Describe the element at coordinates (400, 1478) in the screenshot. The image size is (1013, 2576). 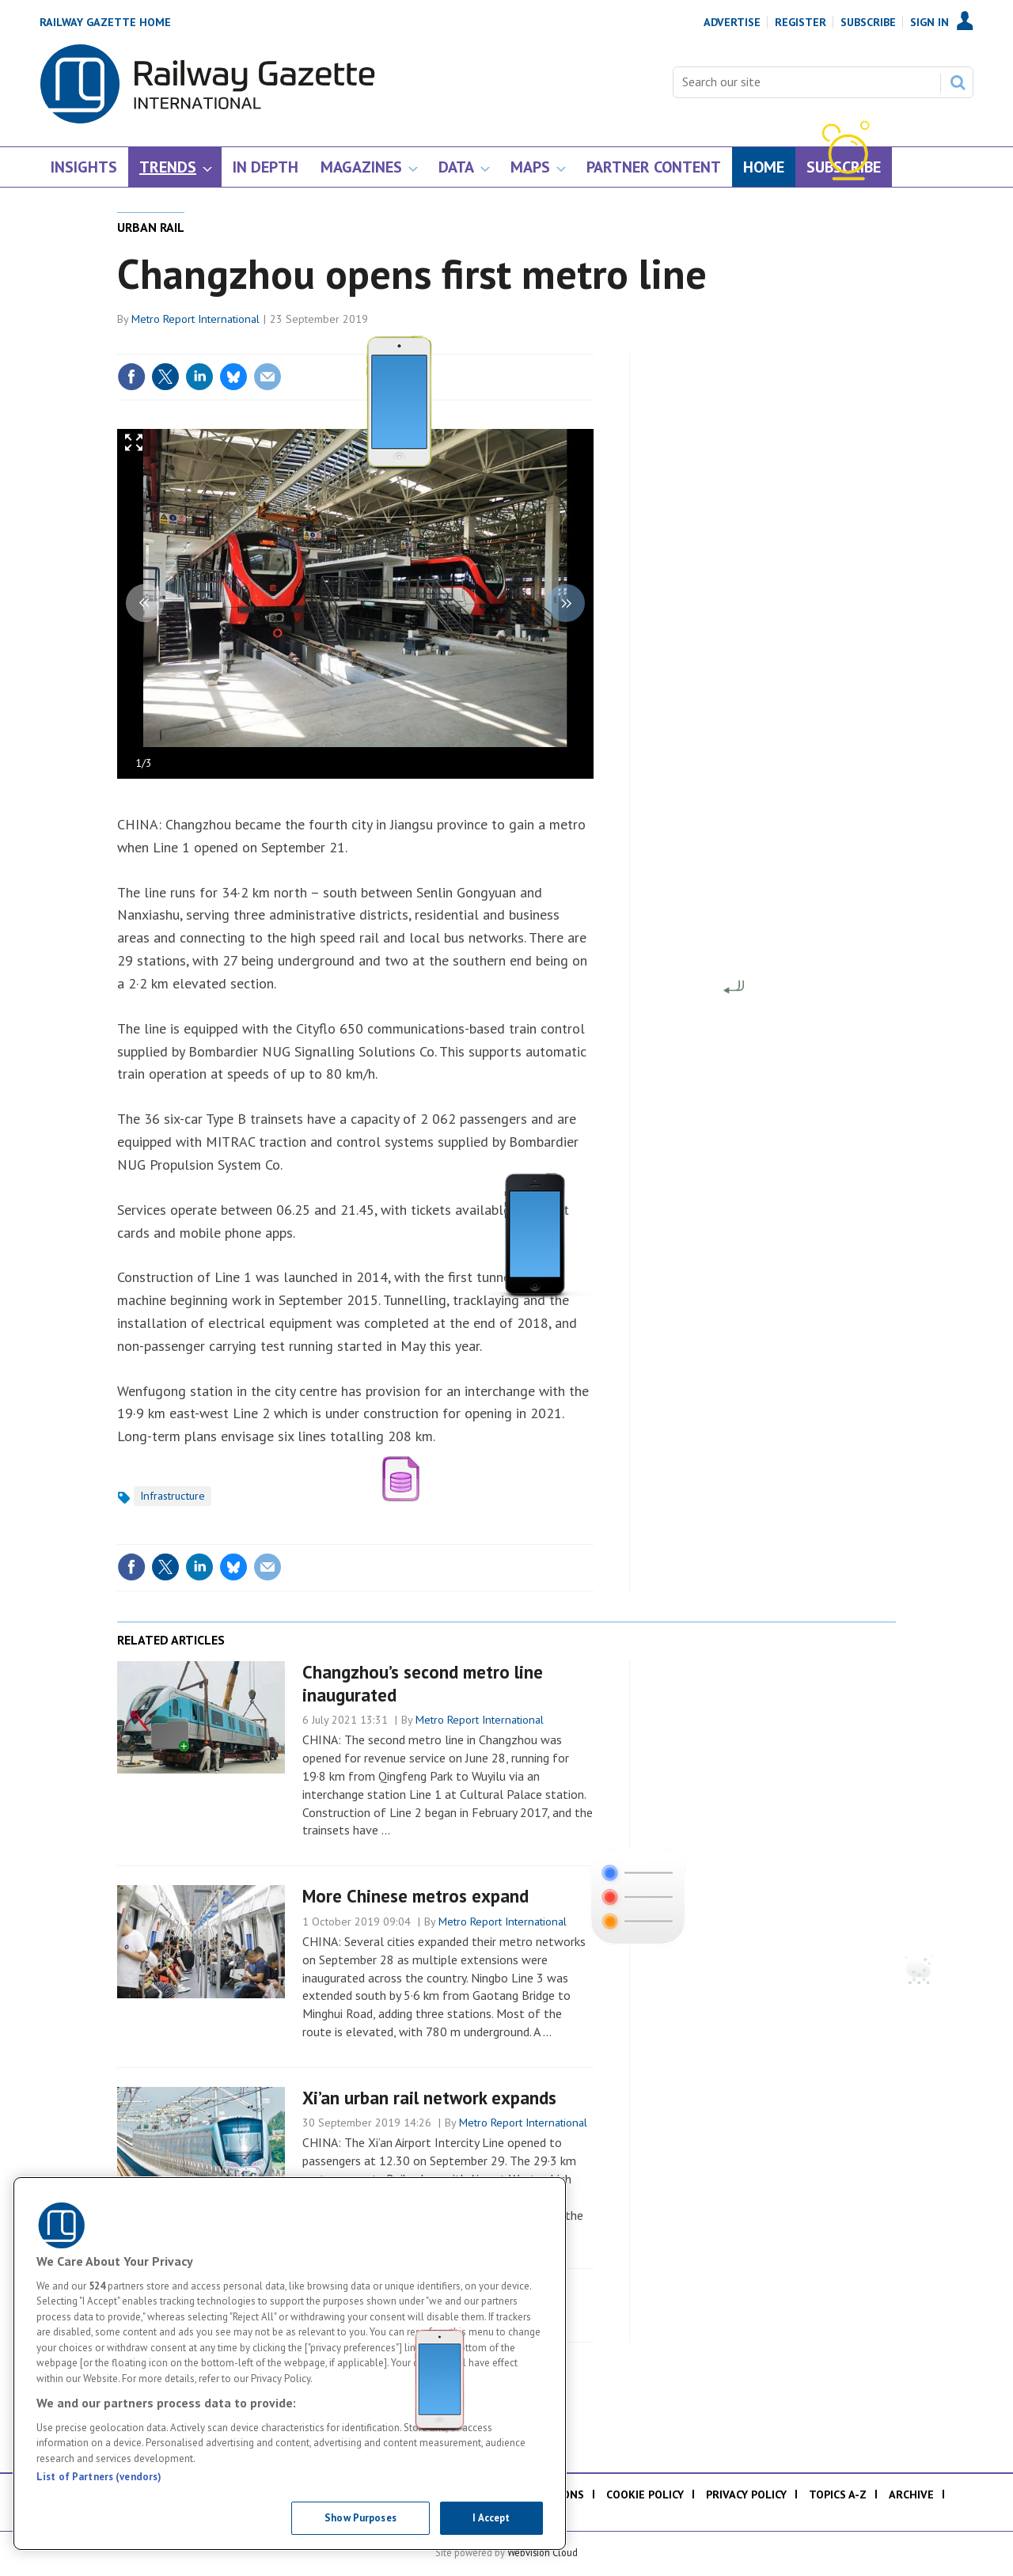
I see `libreoffice base database template file` at that location.